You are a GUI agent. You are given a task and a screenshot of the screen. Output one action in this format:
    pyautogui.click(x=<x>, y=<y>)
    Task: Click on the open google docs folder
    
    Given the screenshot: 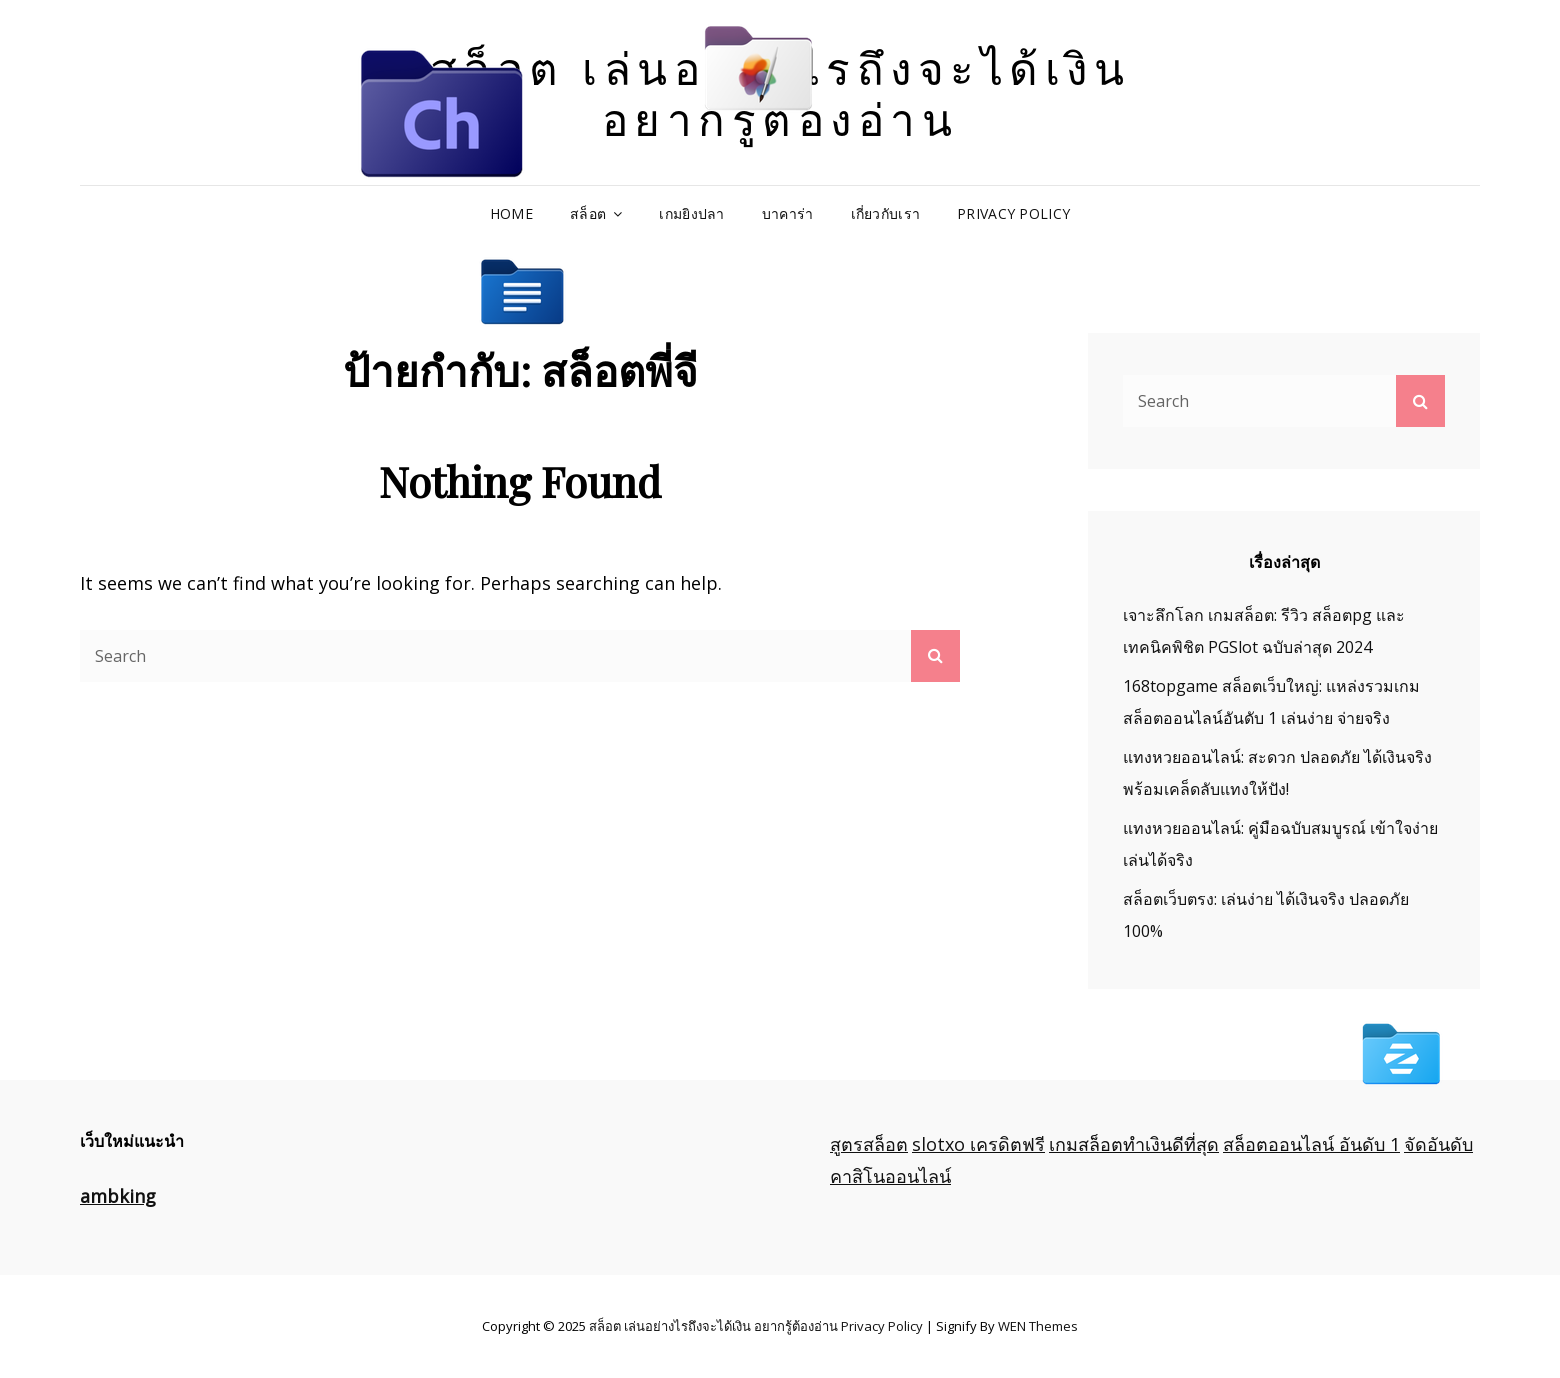 What is the action you would take?
    pyautogui.click(x=522, y=294)
    